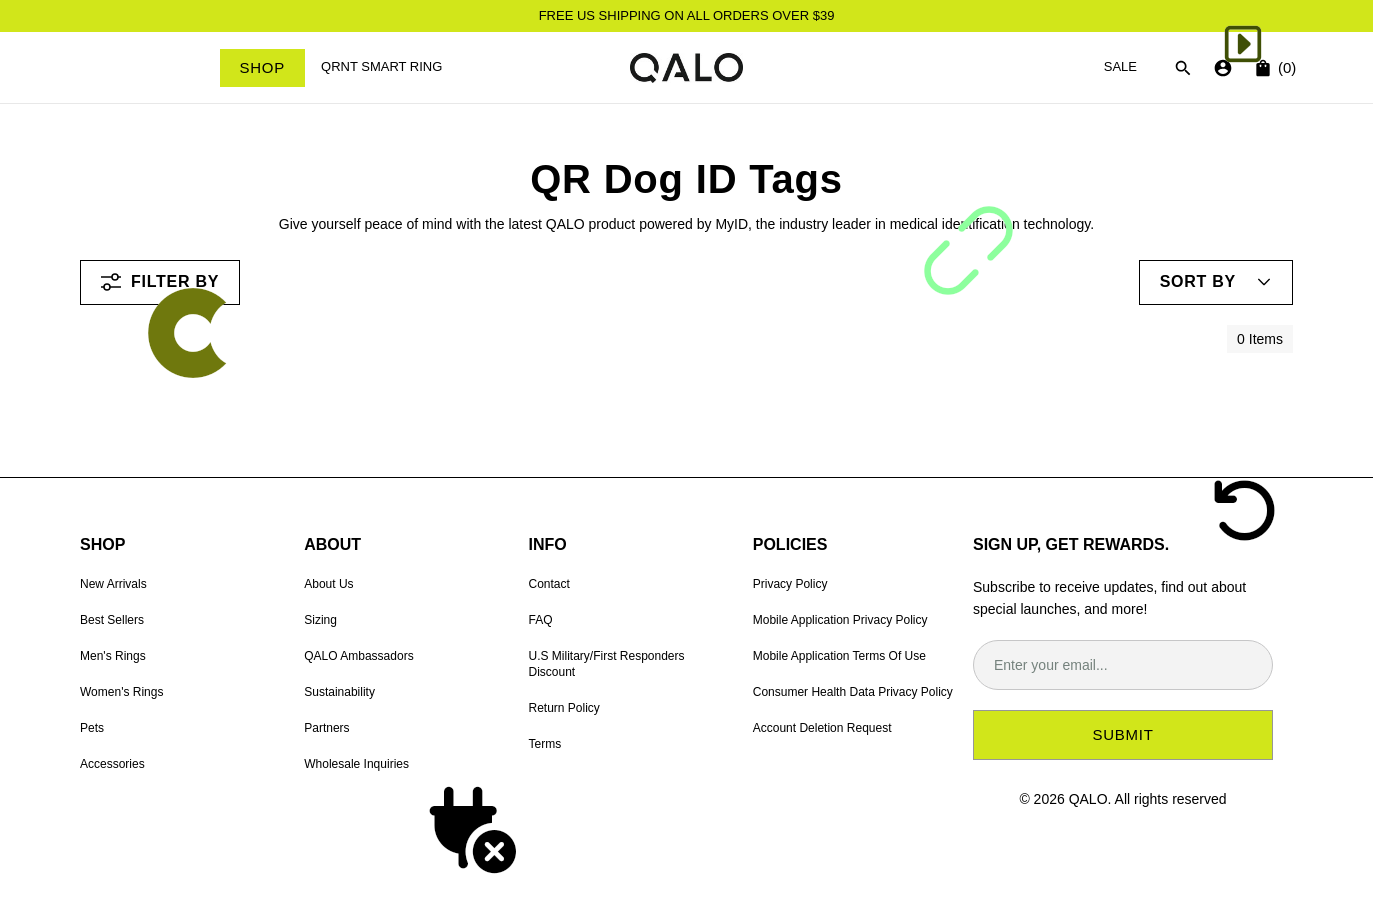  I want to click on cuttlefish brand logo, so click(188, 333).